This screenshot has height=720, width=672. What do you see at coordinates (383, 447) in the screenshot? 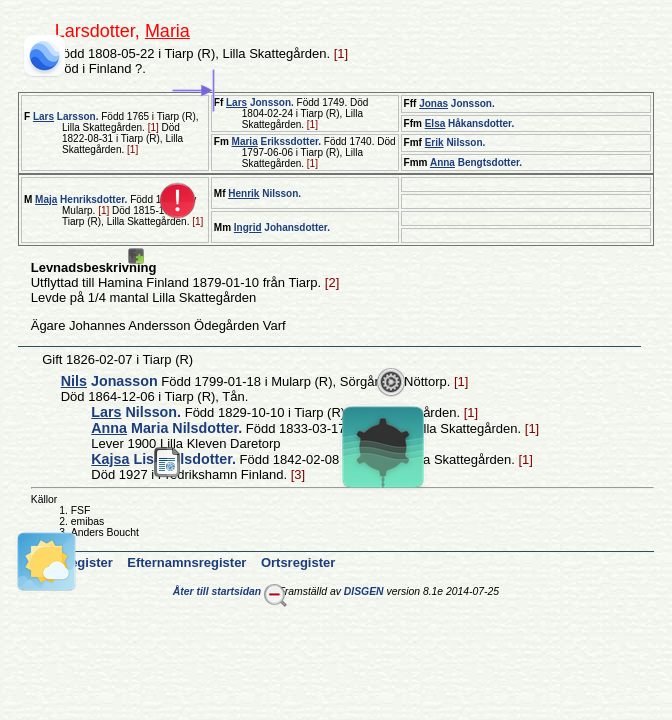
I see `launch the minesweeper game` at bounding box center [383, 447].